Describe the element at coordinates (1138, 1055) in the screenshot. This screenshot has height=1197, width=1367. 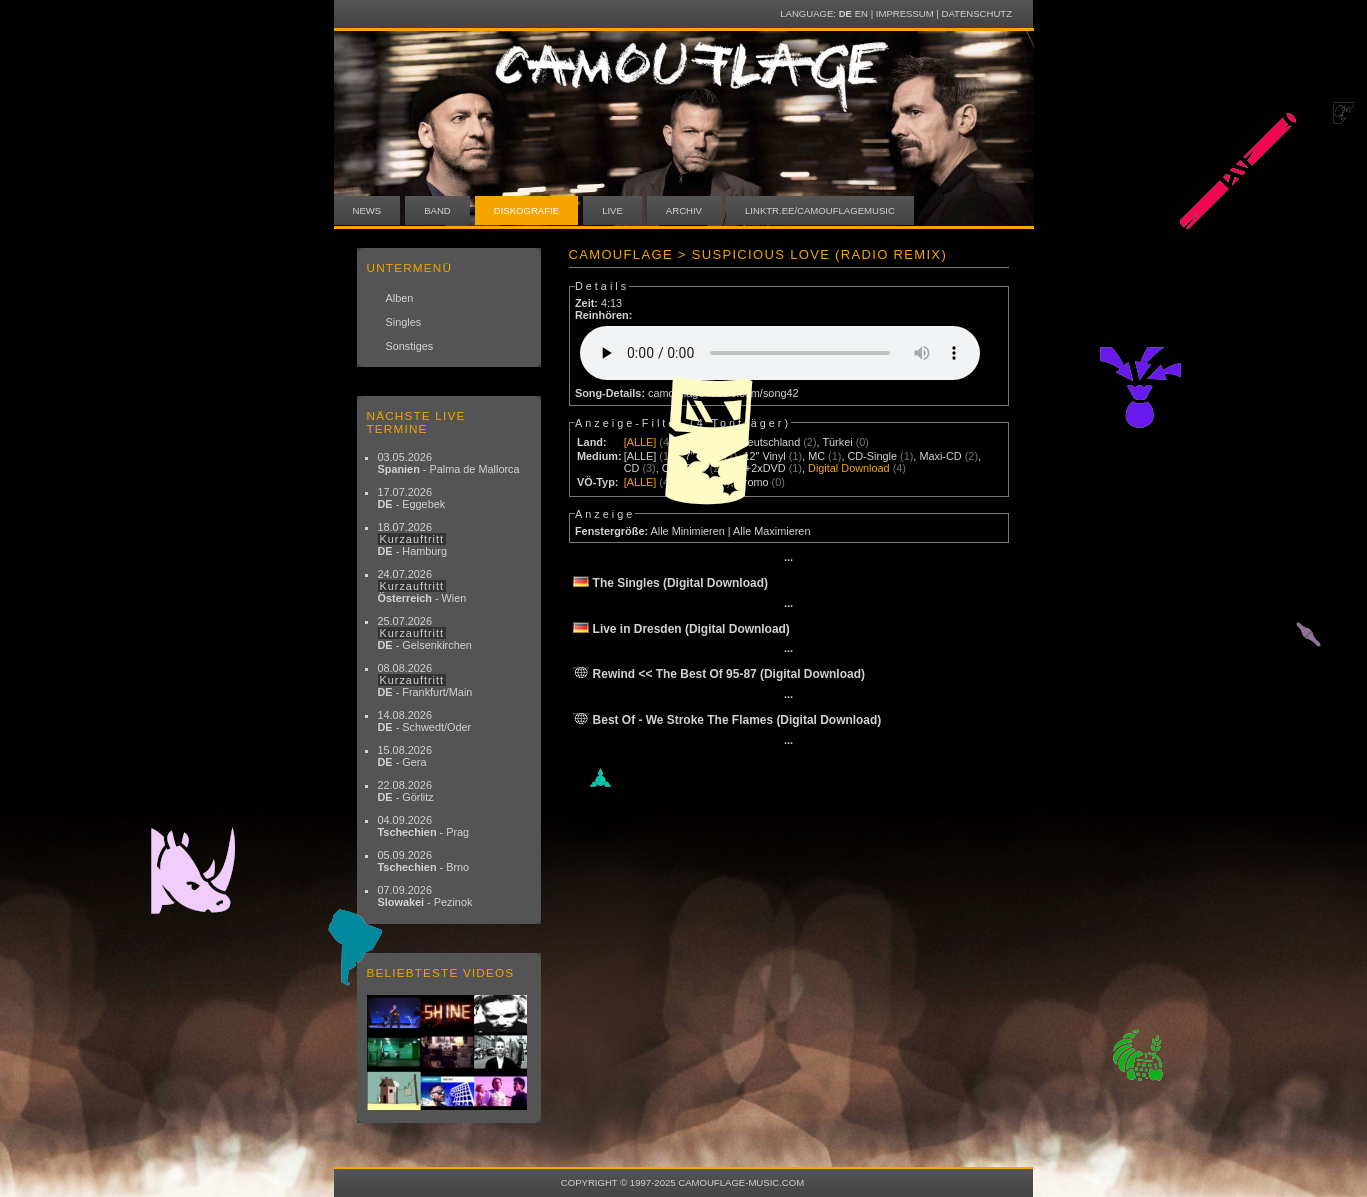
I see `indicates harvest or abundance theme` at that location.